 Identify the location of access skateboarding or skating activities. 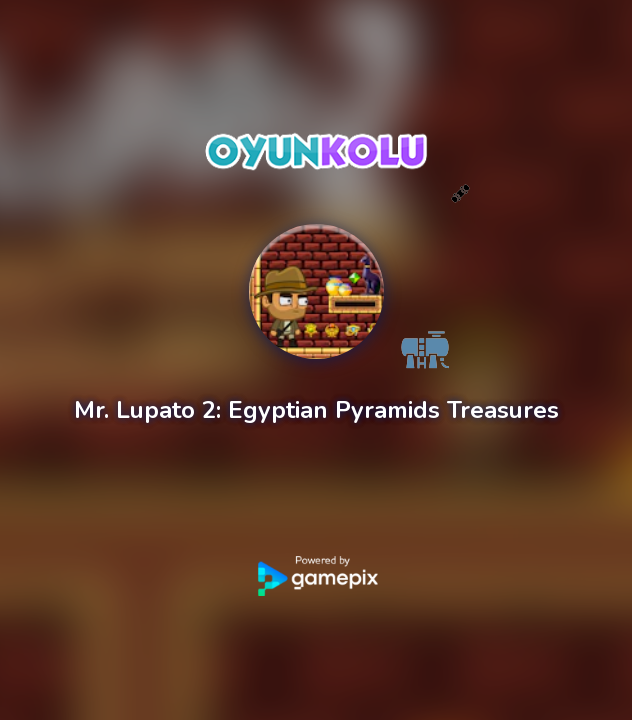
(460, 193).